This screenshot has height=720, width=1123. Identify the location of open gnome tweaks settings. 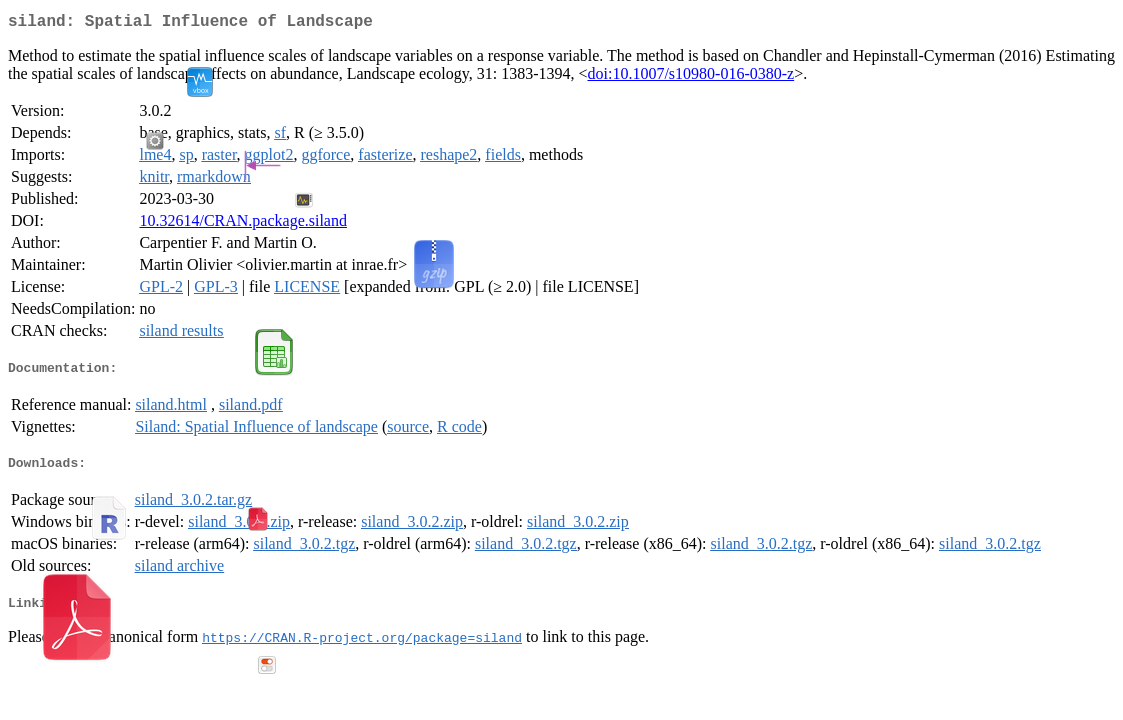
(267, 665).